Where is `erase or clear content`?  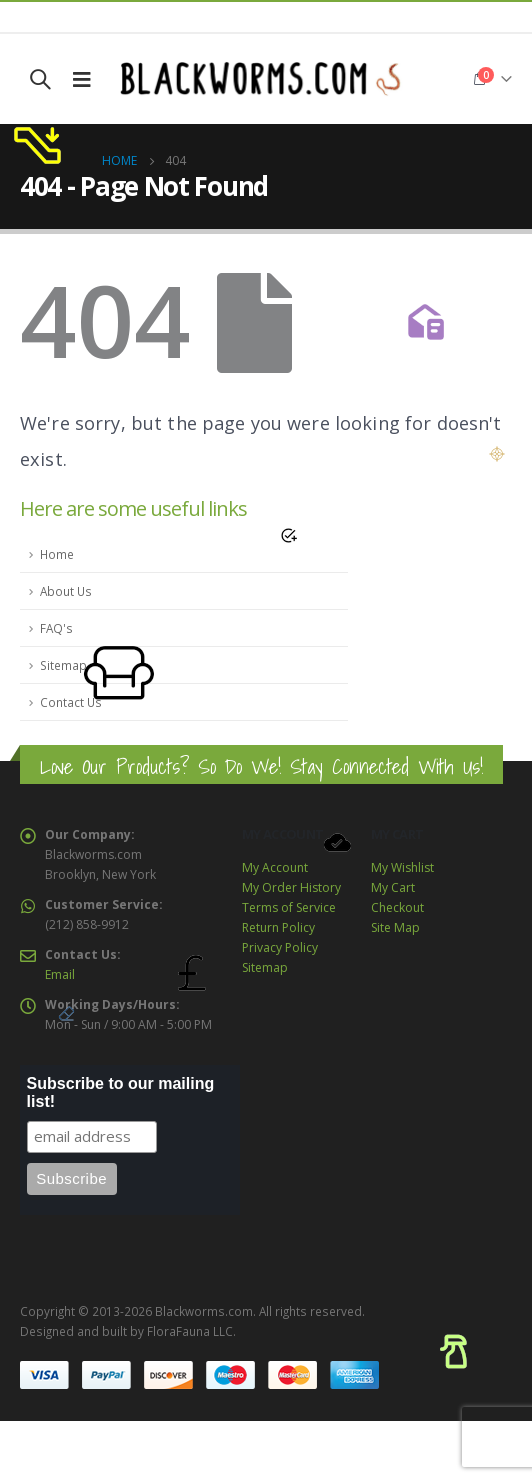 erase or clear content is located at coordinates (66, 1013).